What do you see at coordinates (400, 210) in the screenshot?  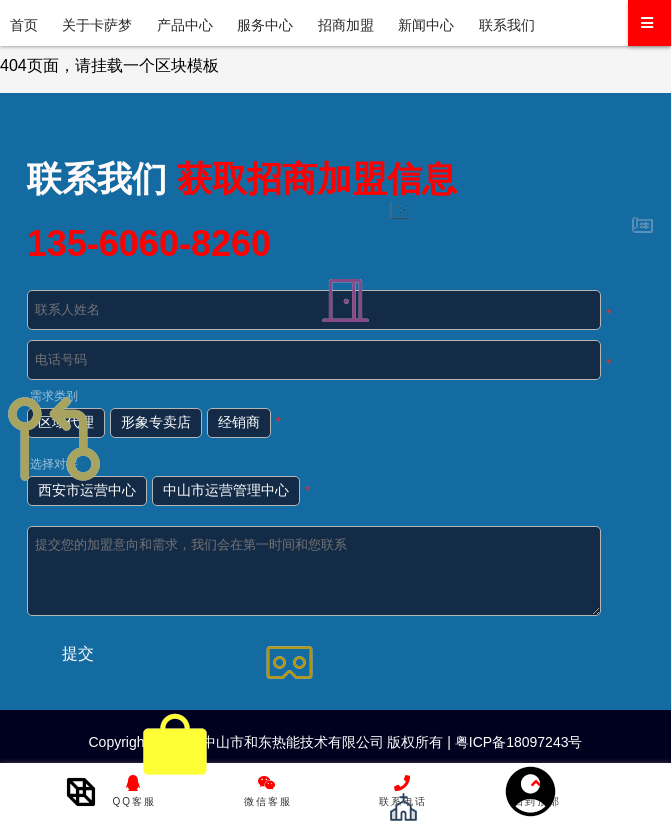 I see `view scatter plot data` at bounding box center [400, 210].